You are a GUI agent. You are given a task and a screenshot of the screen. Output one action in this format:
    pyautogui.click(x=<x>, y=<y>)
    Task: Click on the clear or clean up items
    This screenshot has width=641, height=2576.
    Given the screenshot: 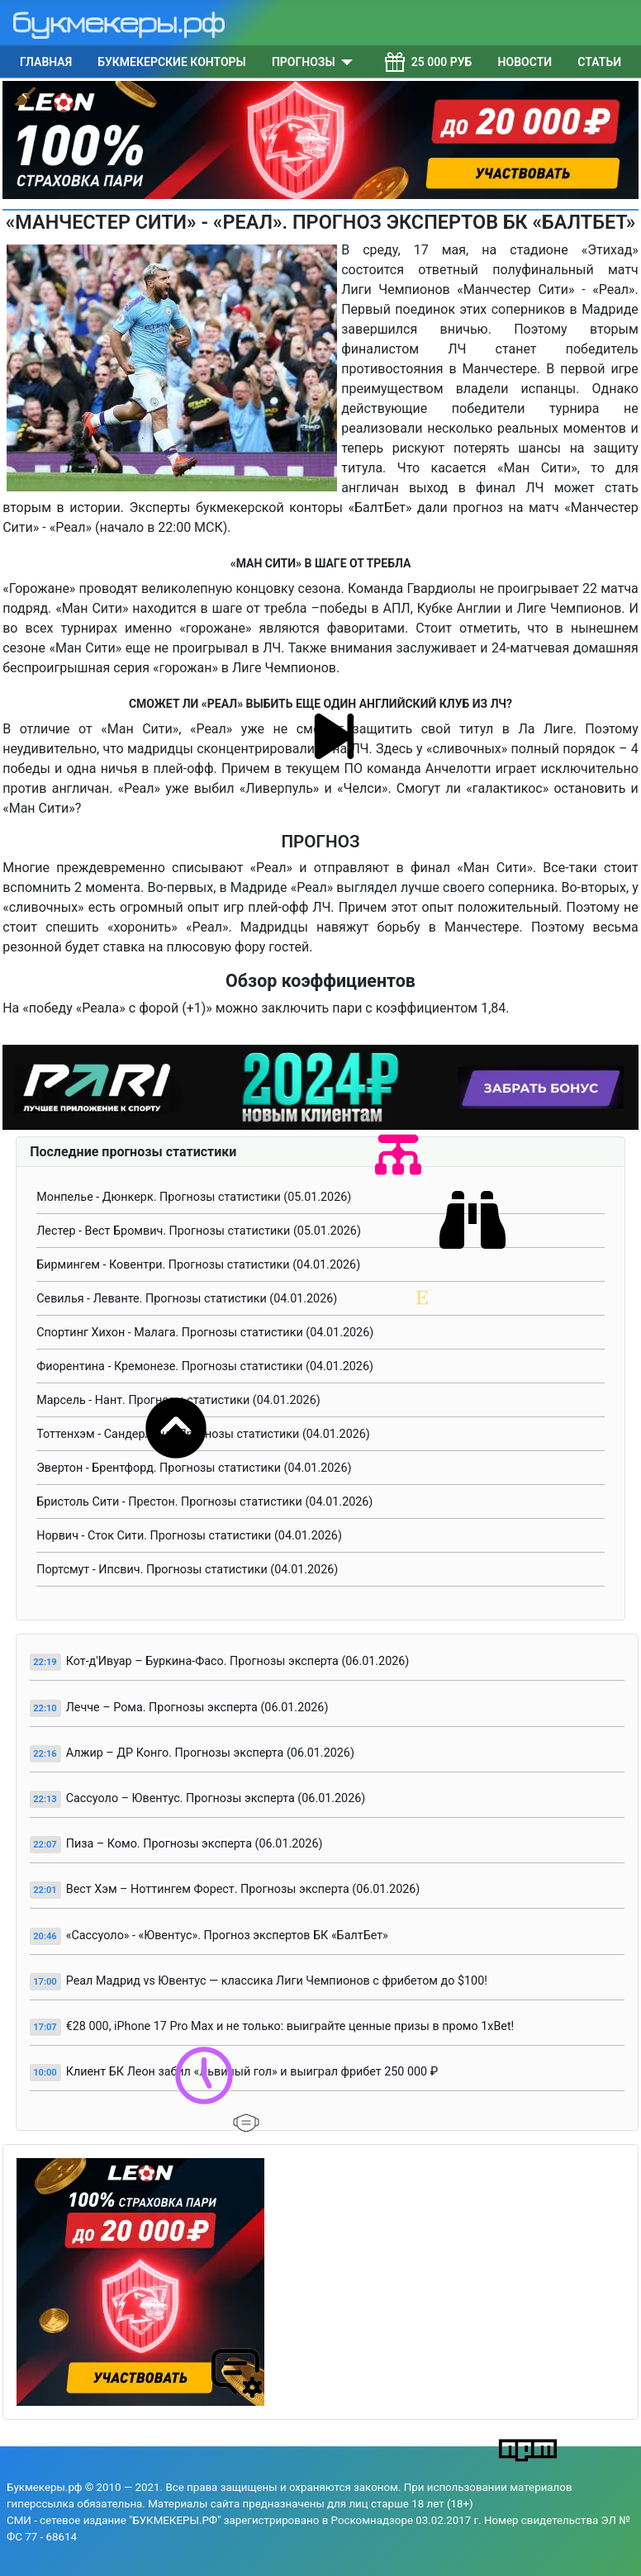 What is the action you would take?
    pyautogui.click(x=25, y=96)
    